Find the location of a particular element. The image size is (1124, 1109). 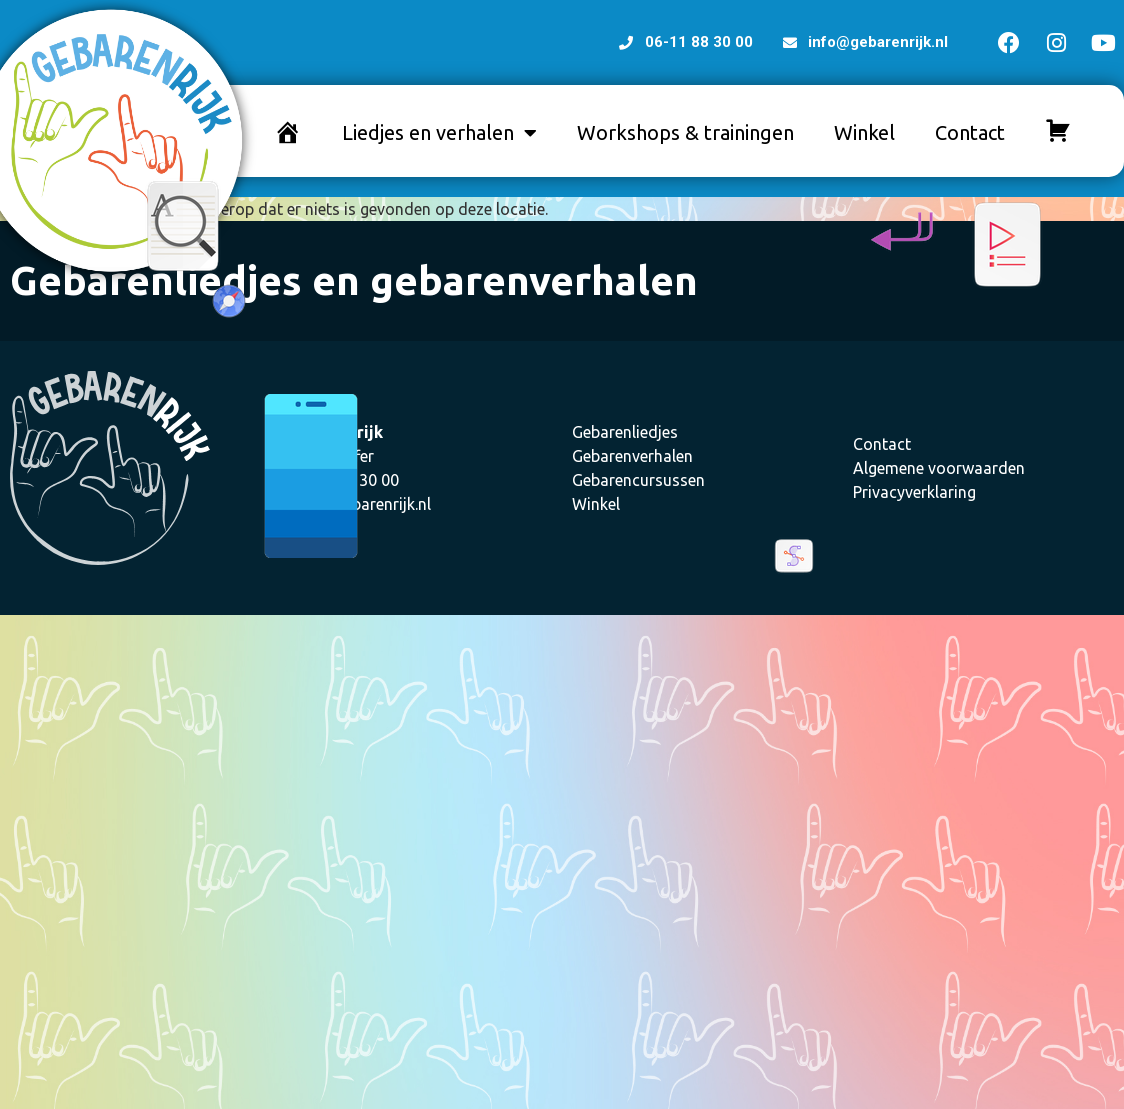

compressed SVG vector image file is located at coordinates (794, 555).